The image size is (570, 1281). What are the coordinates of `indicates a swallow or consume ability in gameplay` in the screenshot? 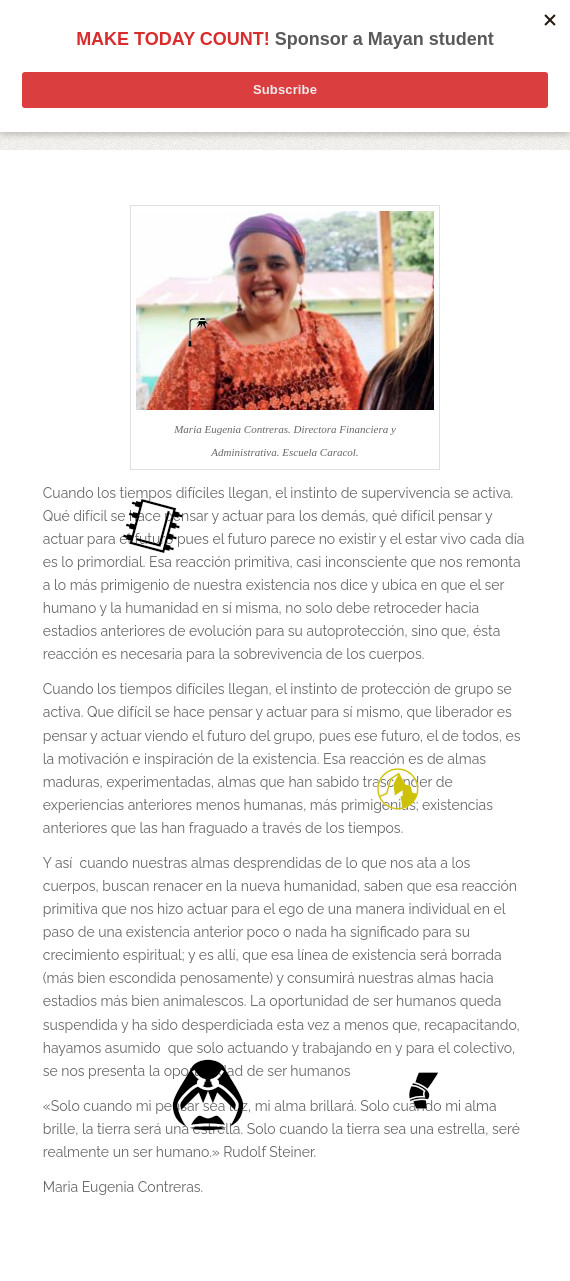 It's located at (208, 1095).